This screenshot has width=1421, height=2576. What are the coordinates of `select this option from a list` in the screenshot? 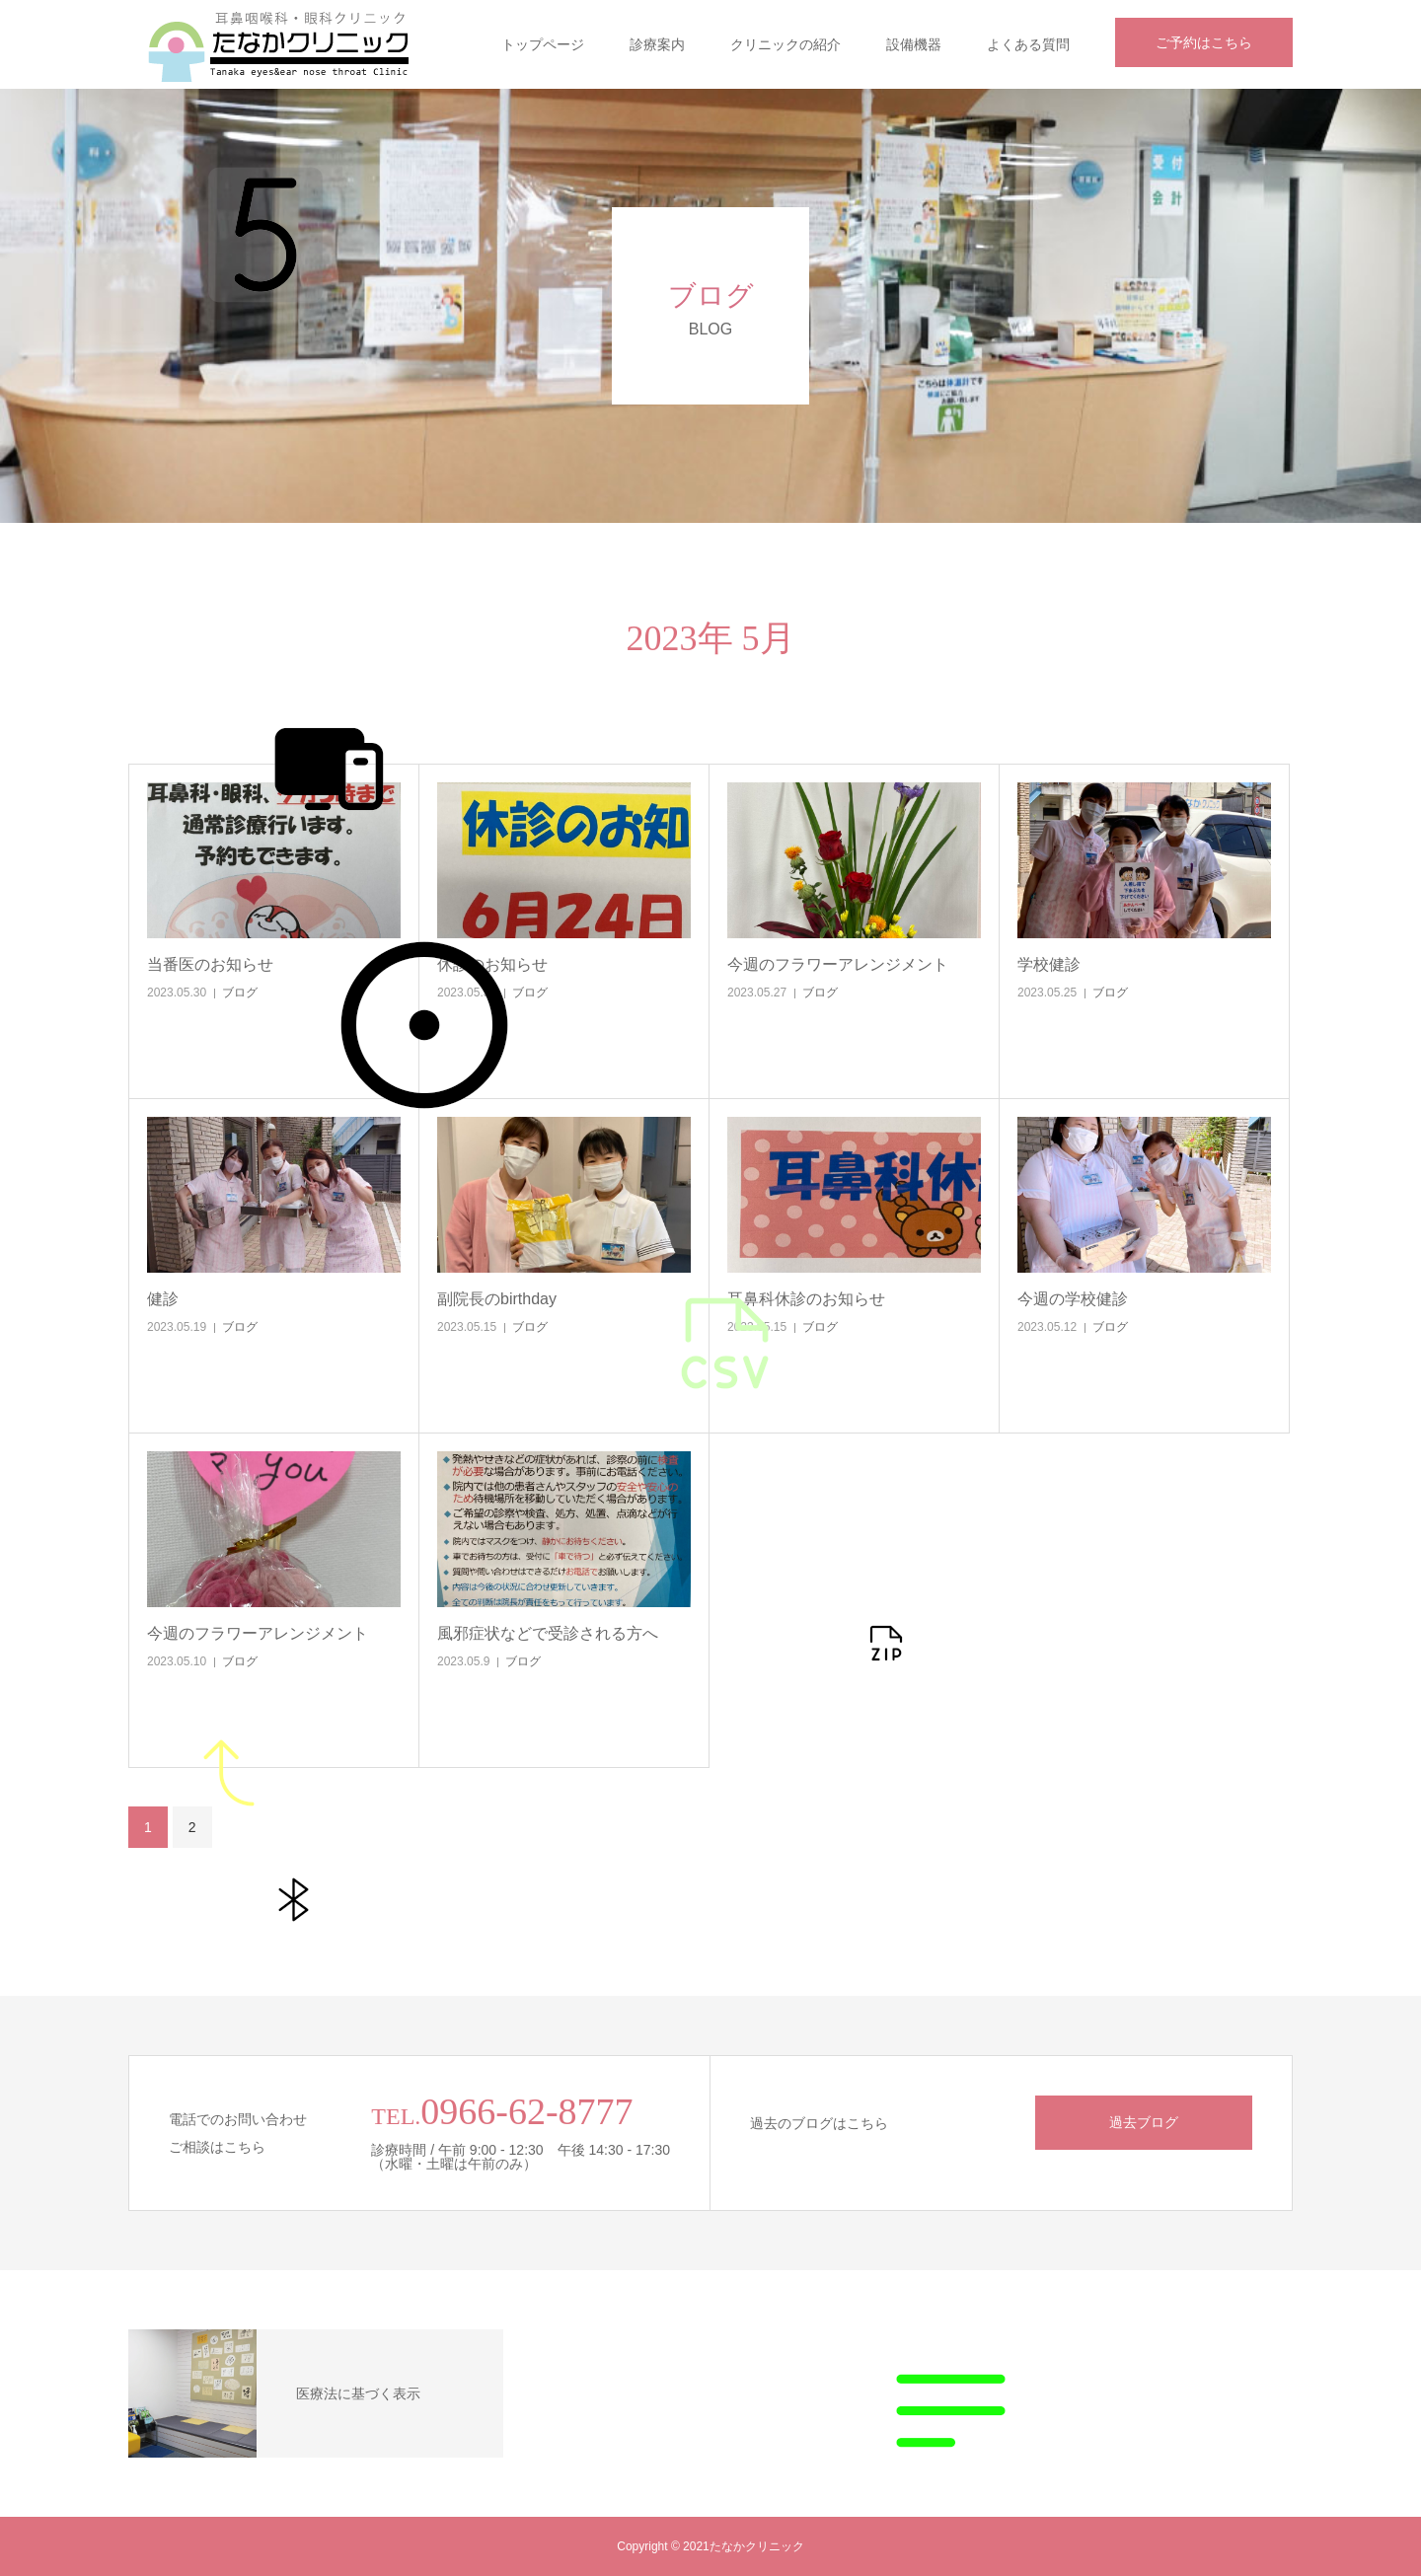 It's located at (424, 1025).